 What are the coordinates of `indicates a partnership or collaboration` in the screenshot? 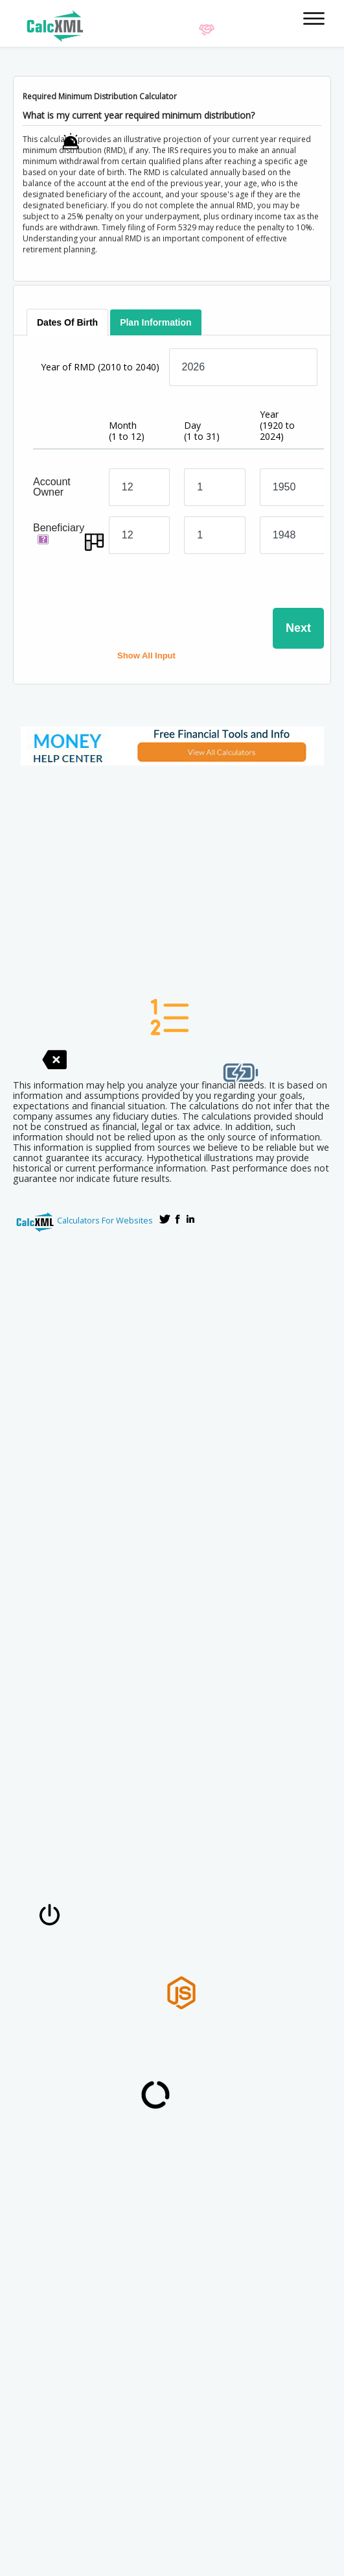 It's located at (207, 29).